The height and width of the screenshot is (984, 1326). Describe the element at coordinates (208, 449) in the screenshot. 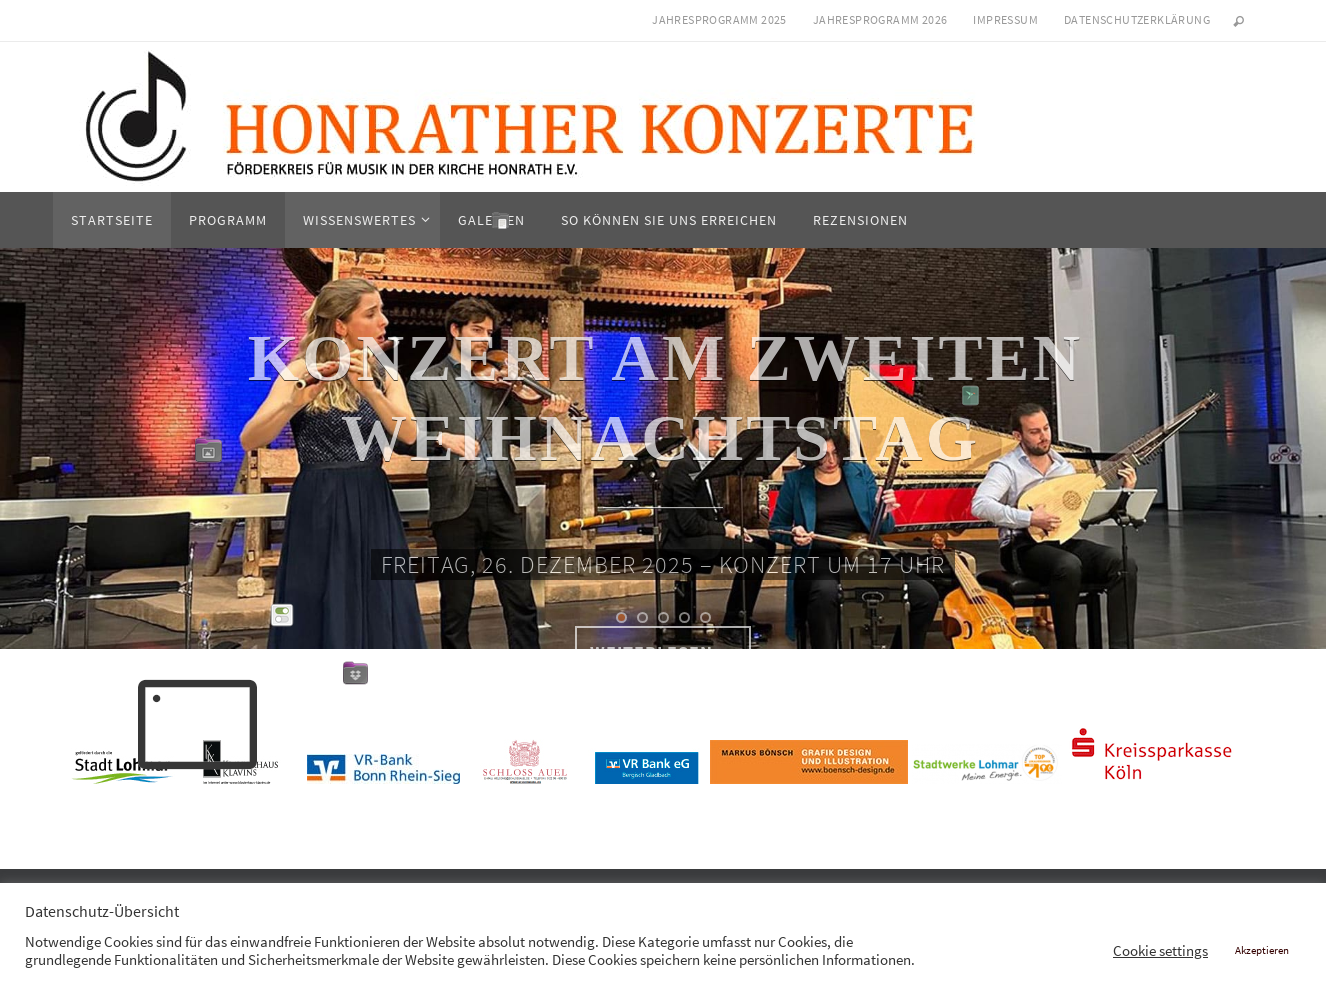

I see `open pictures folder` at that location.